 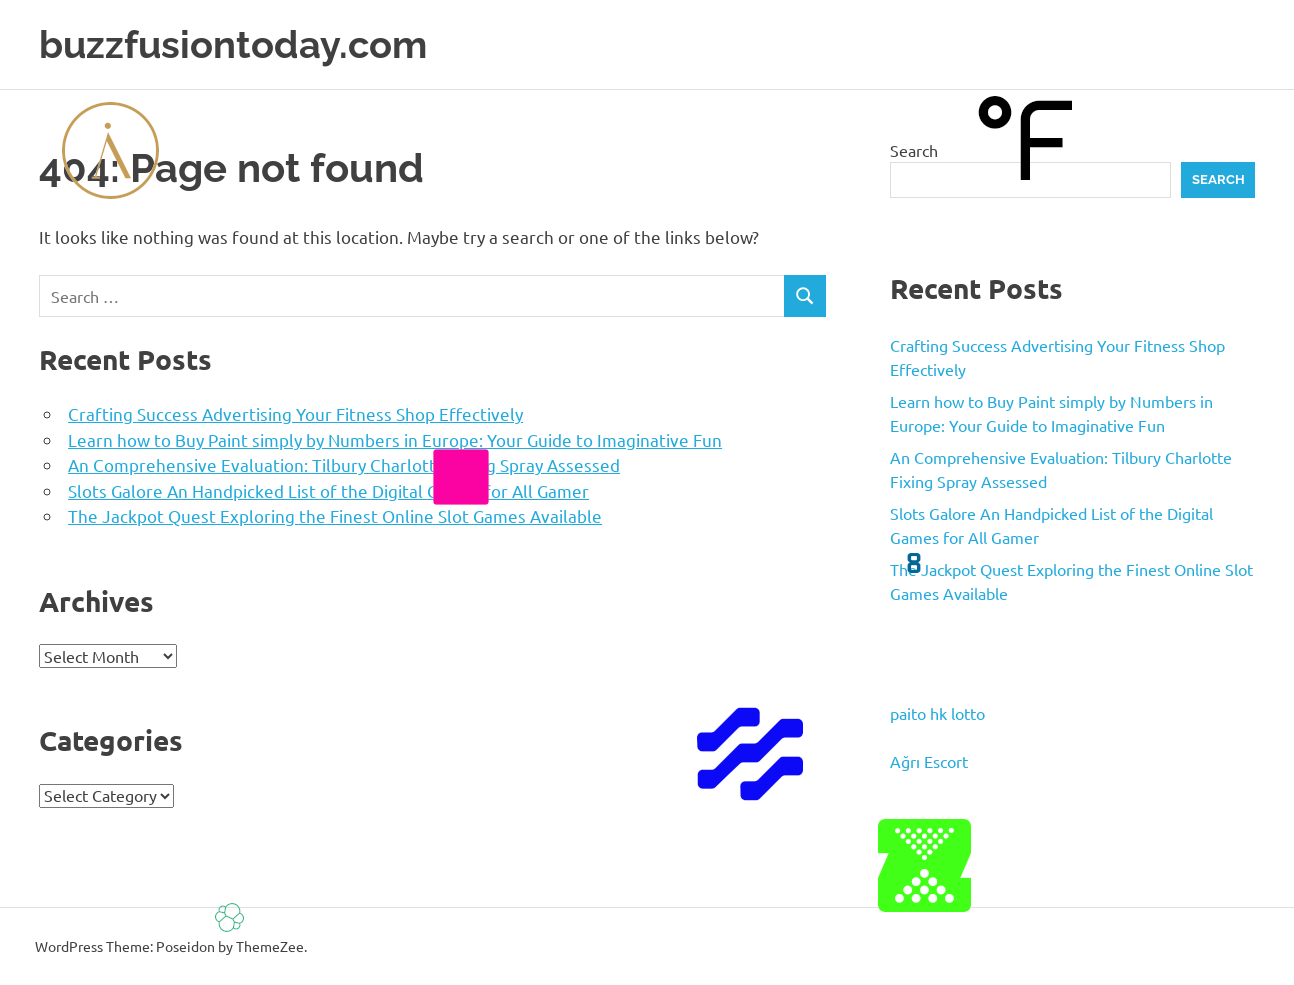 What do you see at coordinates (229, 917) in the screenshot?
I see `elastic company logo` at bounding box center [229, 917].